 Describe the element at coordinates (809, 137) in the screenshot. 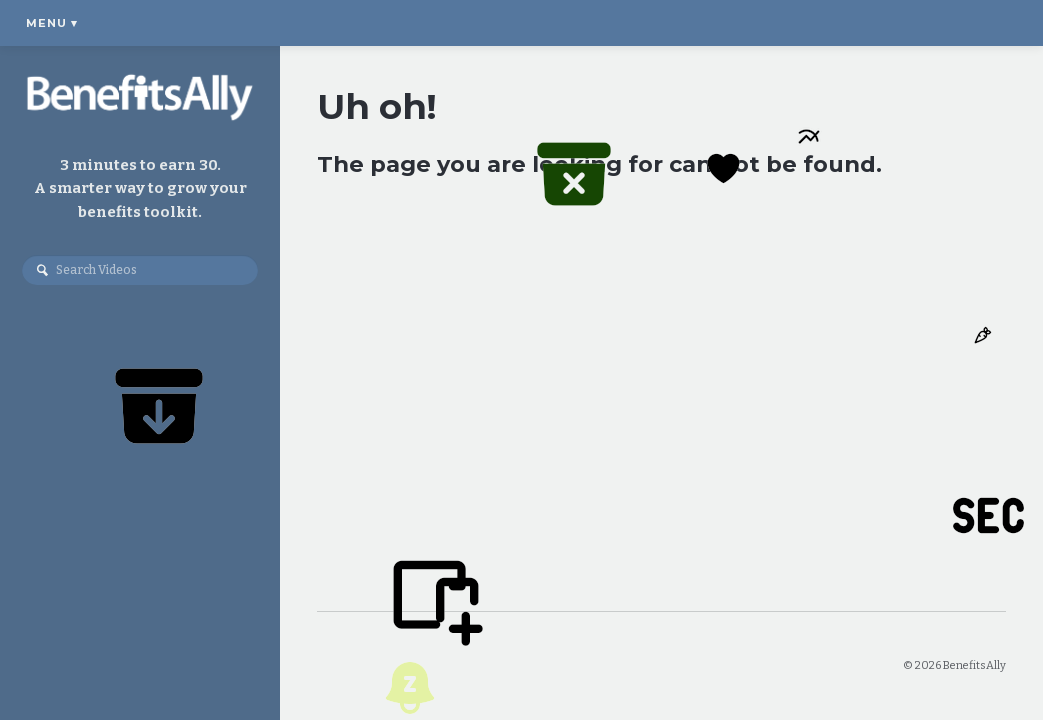

I see `view multi-line chart or graph data` at that location.